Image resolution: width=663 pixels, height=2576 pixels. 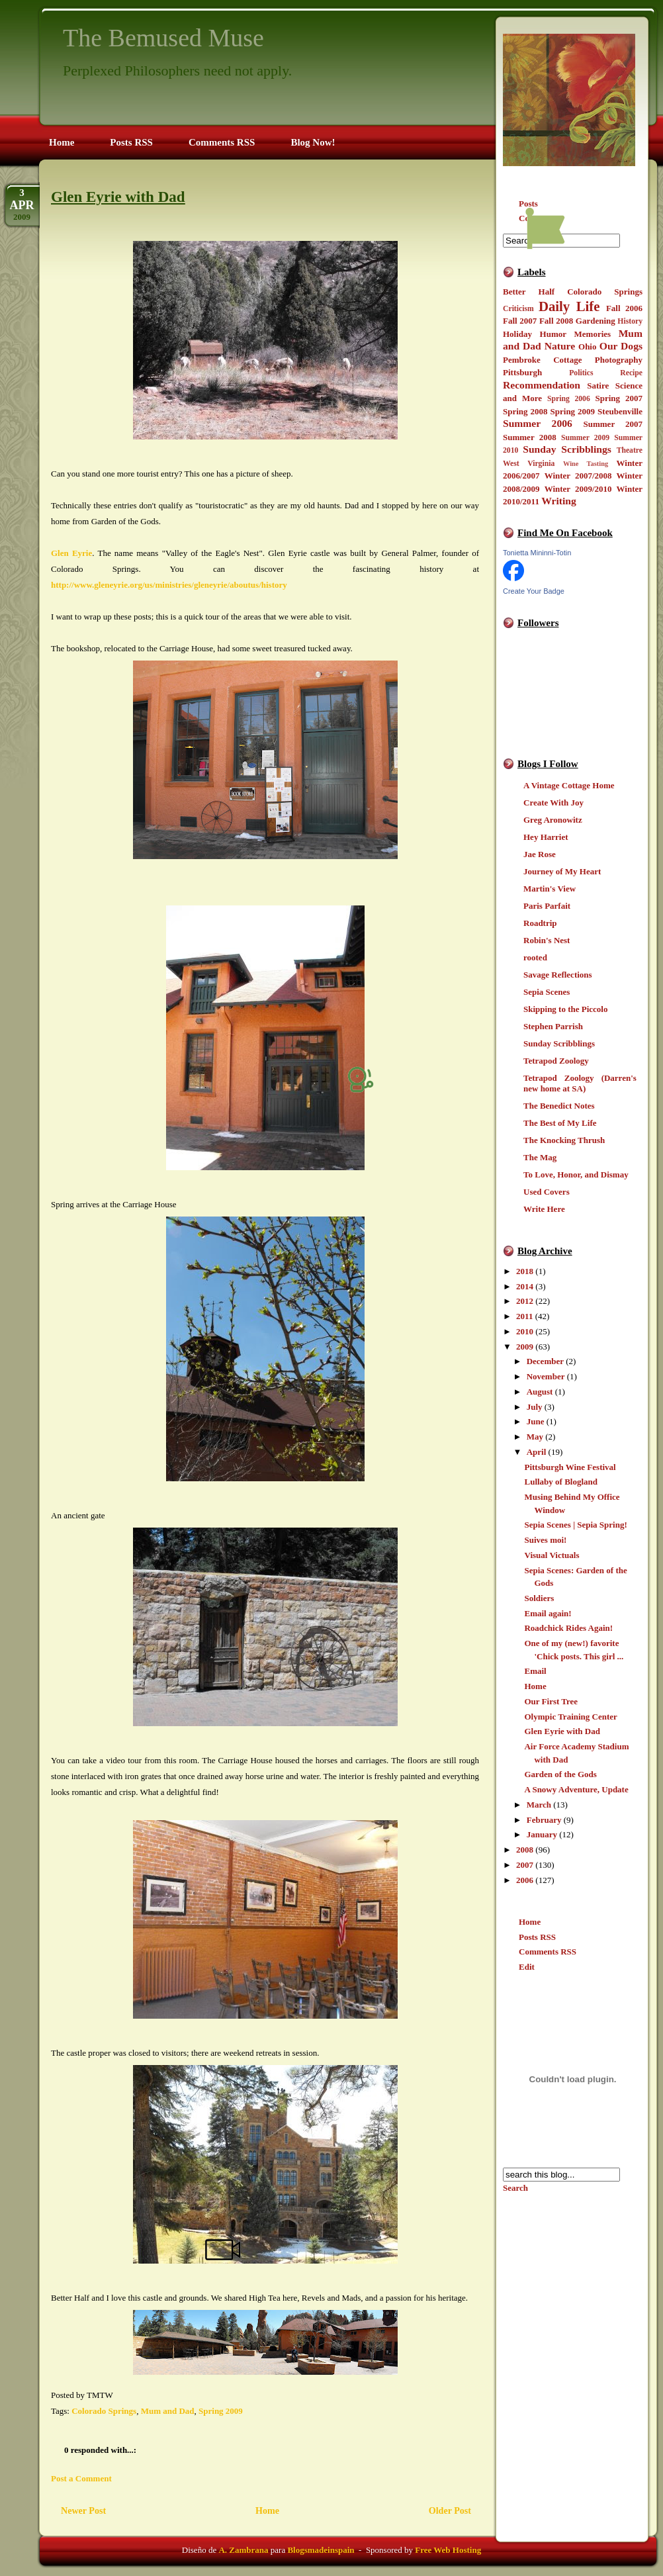 I want to click on trigger an alarm or alert, so click(x=361, y=1080).